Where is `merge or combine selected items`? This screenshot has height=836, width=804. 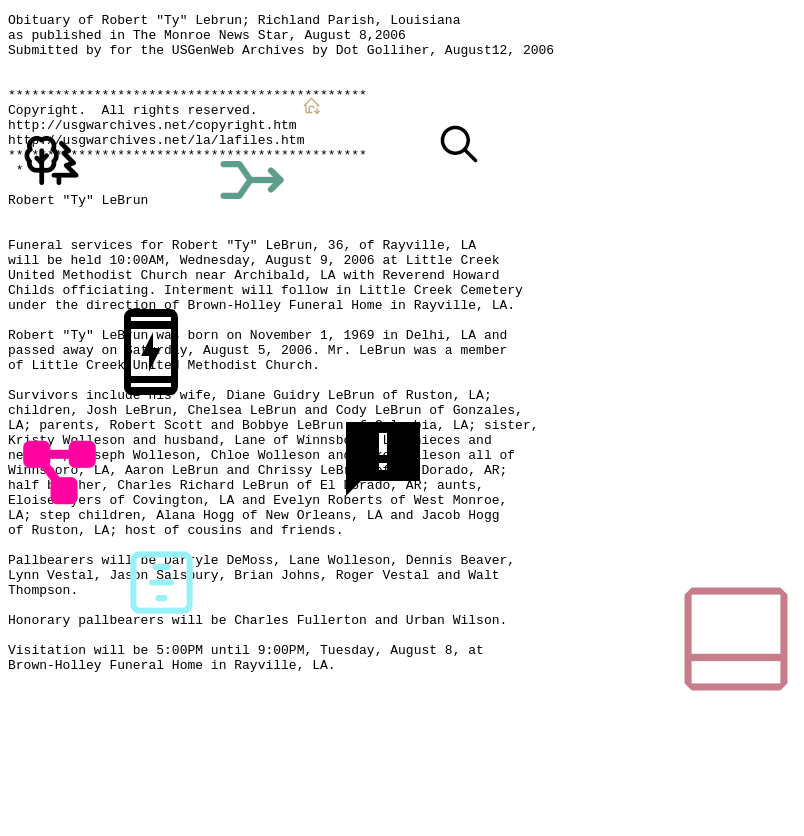 merge or combine selected items is located at coordinates (252, 180).